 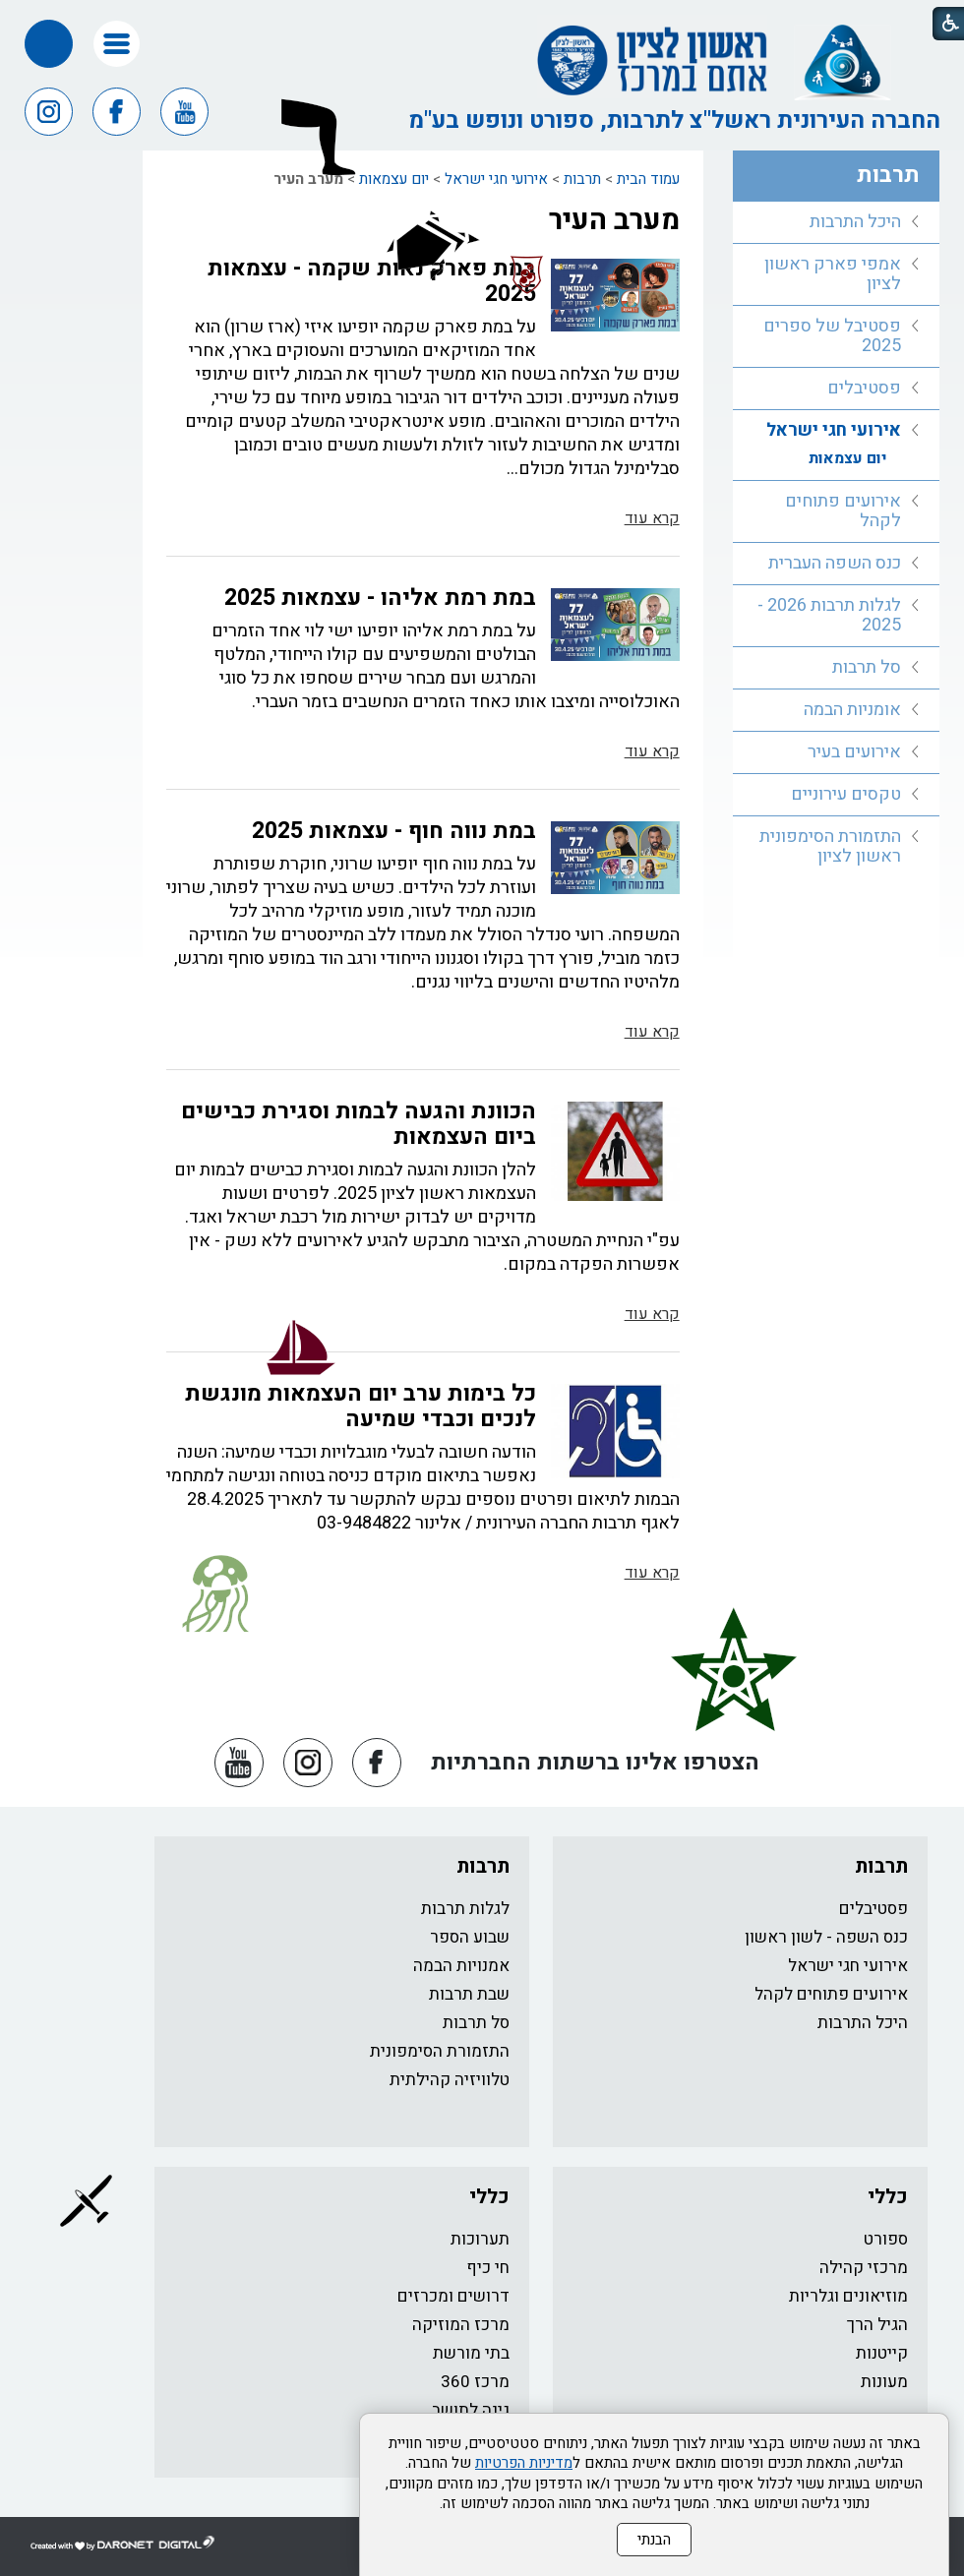 What do you see at coordinates (301, 1348) in the screenshot?
I see `access sailing or boating activities` at bounding box center [301, 1348].